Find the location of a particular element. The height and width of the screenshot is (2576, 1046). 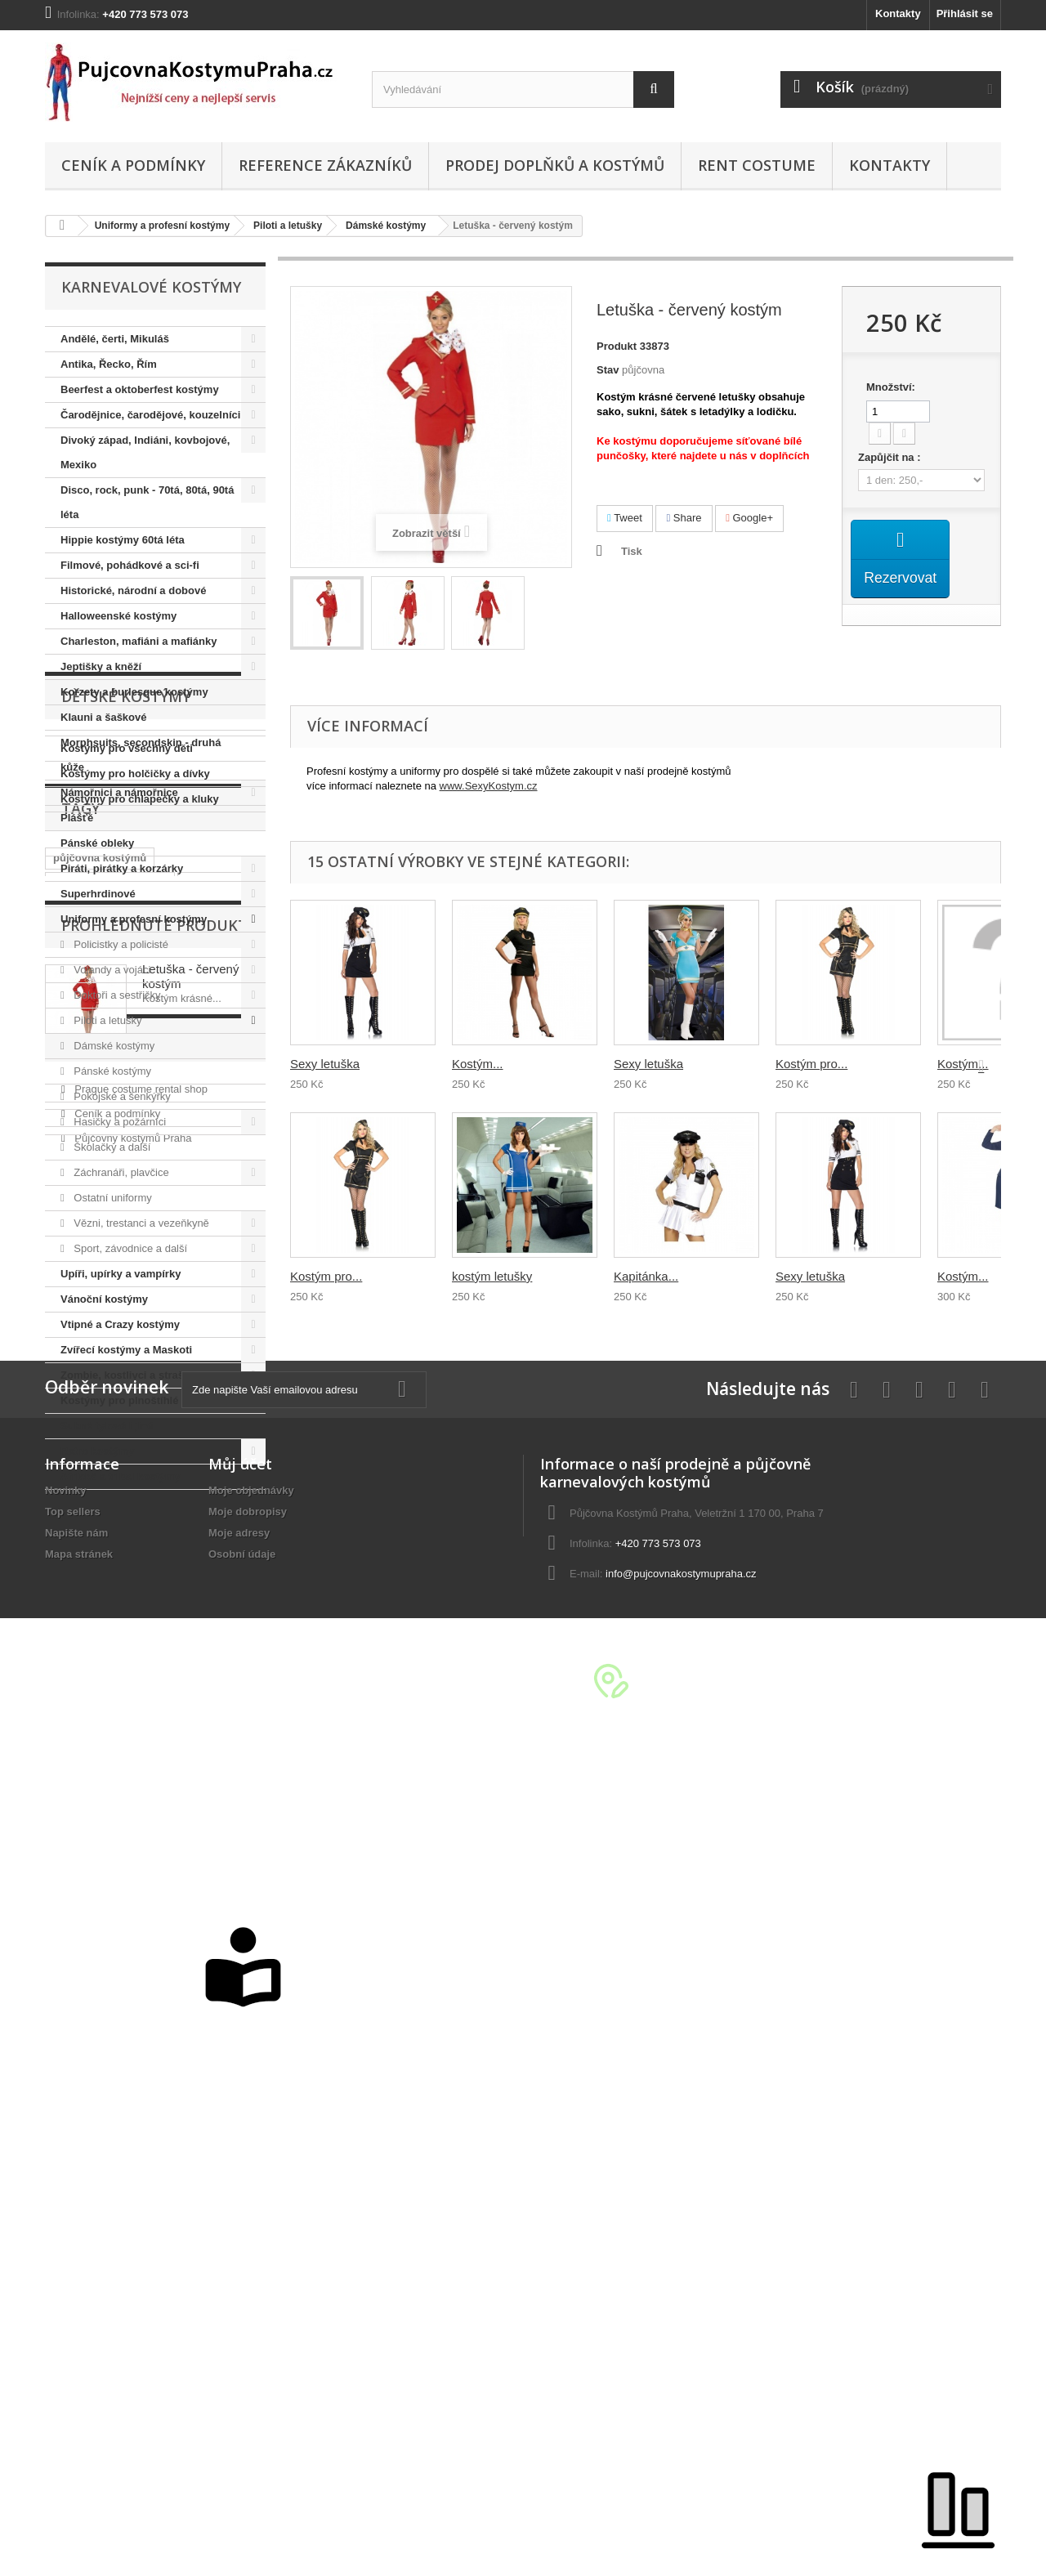

align objects to the bottom edge is located at coordinates (958, 2511).